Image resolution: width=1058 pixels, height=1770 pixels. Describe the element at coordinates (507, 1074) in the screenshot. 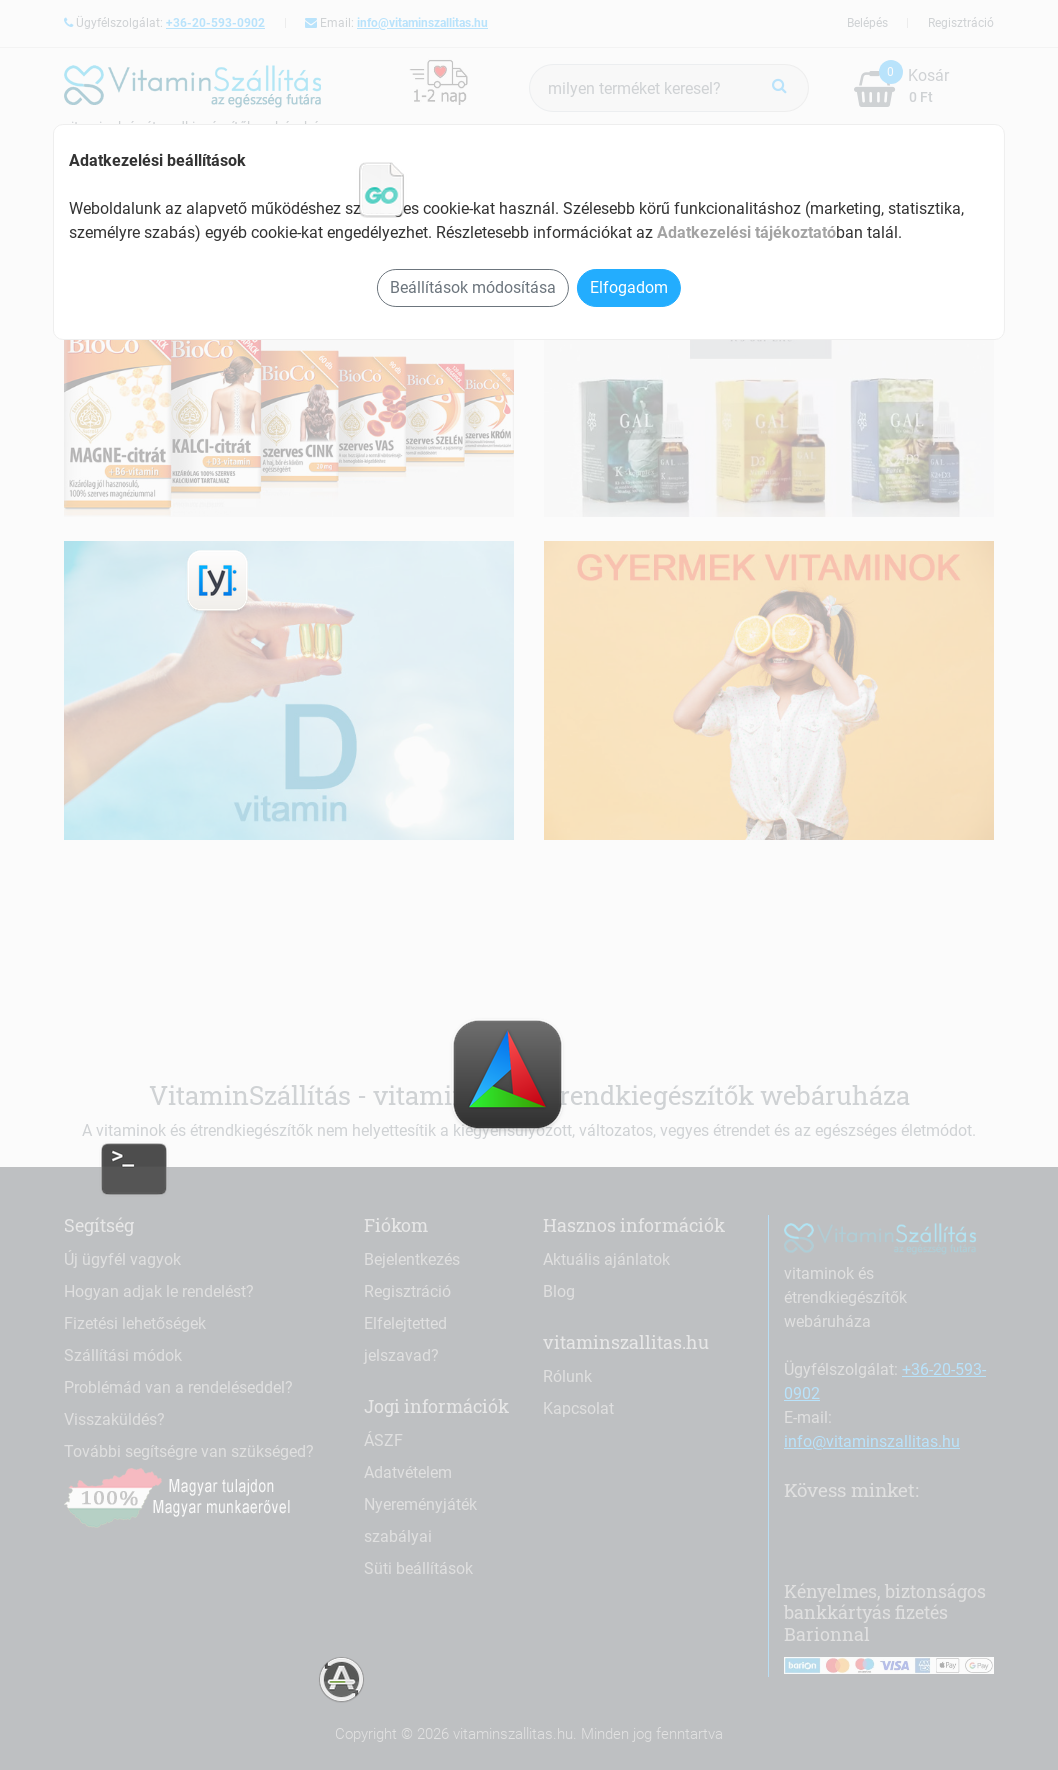

I see `open cmake build automation tool` at that location.